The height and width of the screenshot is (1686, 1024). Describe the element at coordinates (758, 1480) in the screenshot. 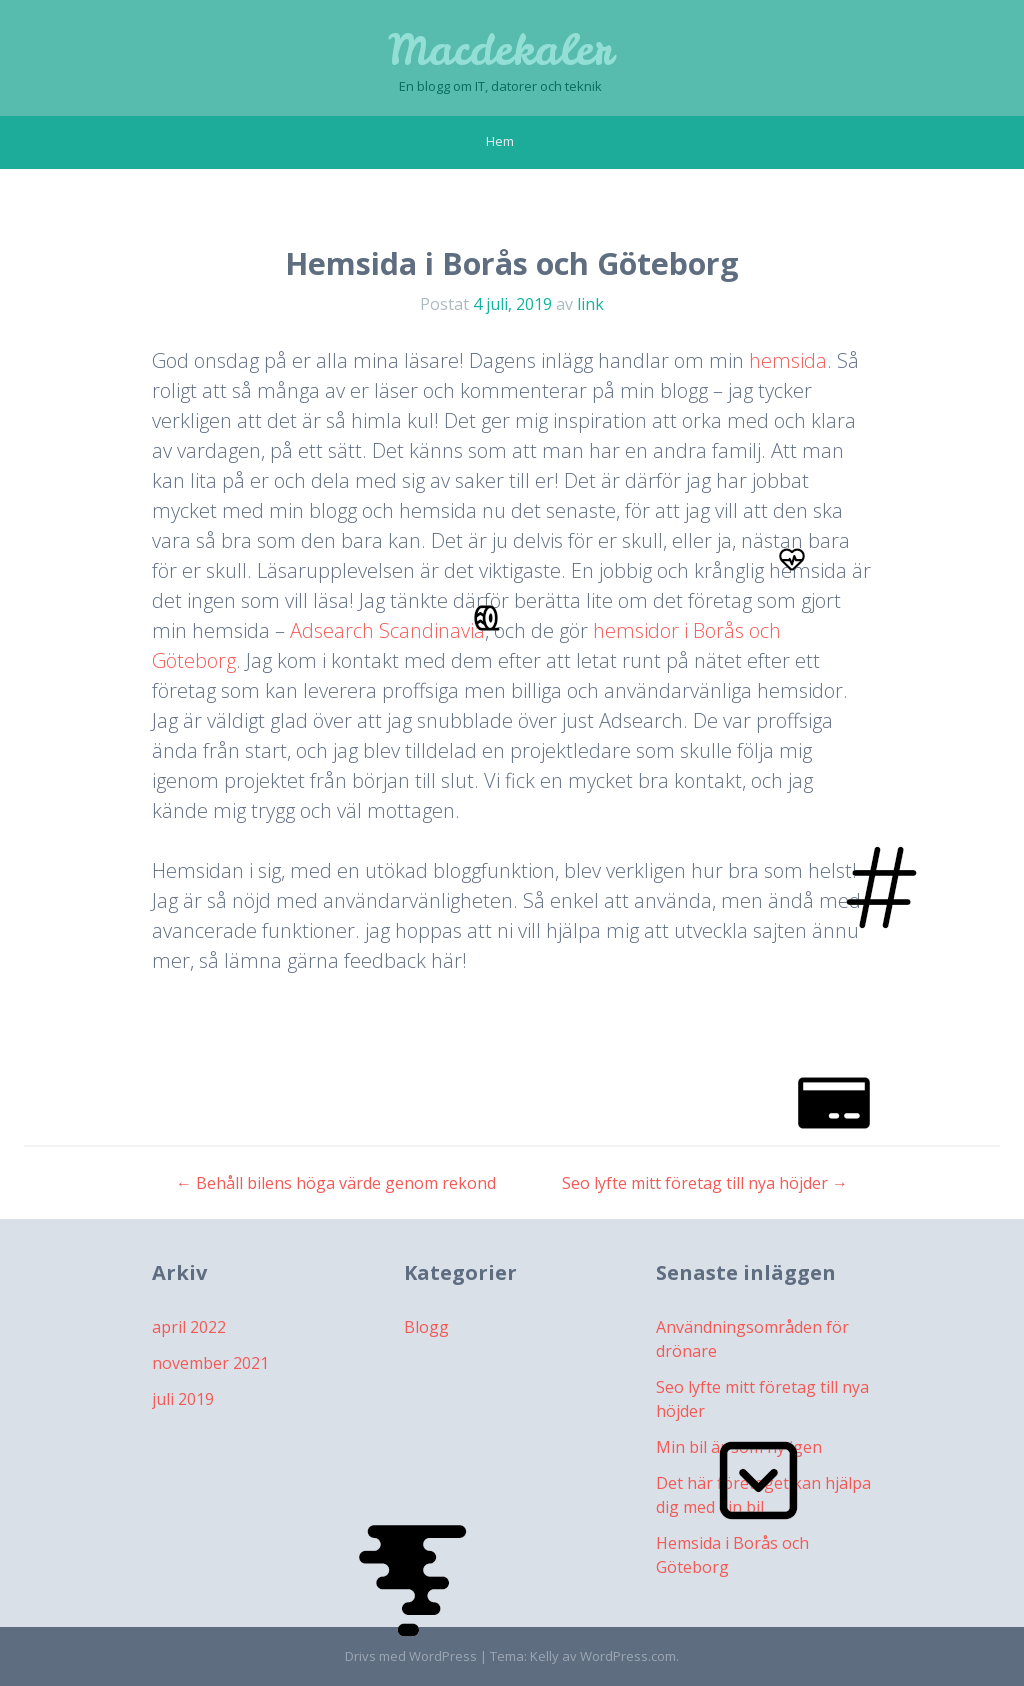

I see `expand content or dropdown menu` at that location.